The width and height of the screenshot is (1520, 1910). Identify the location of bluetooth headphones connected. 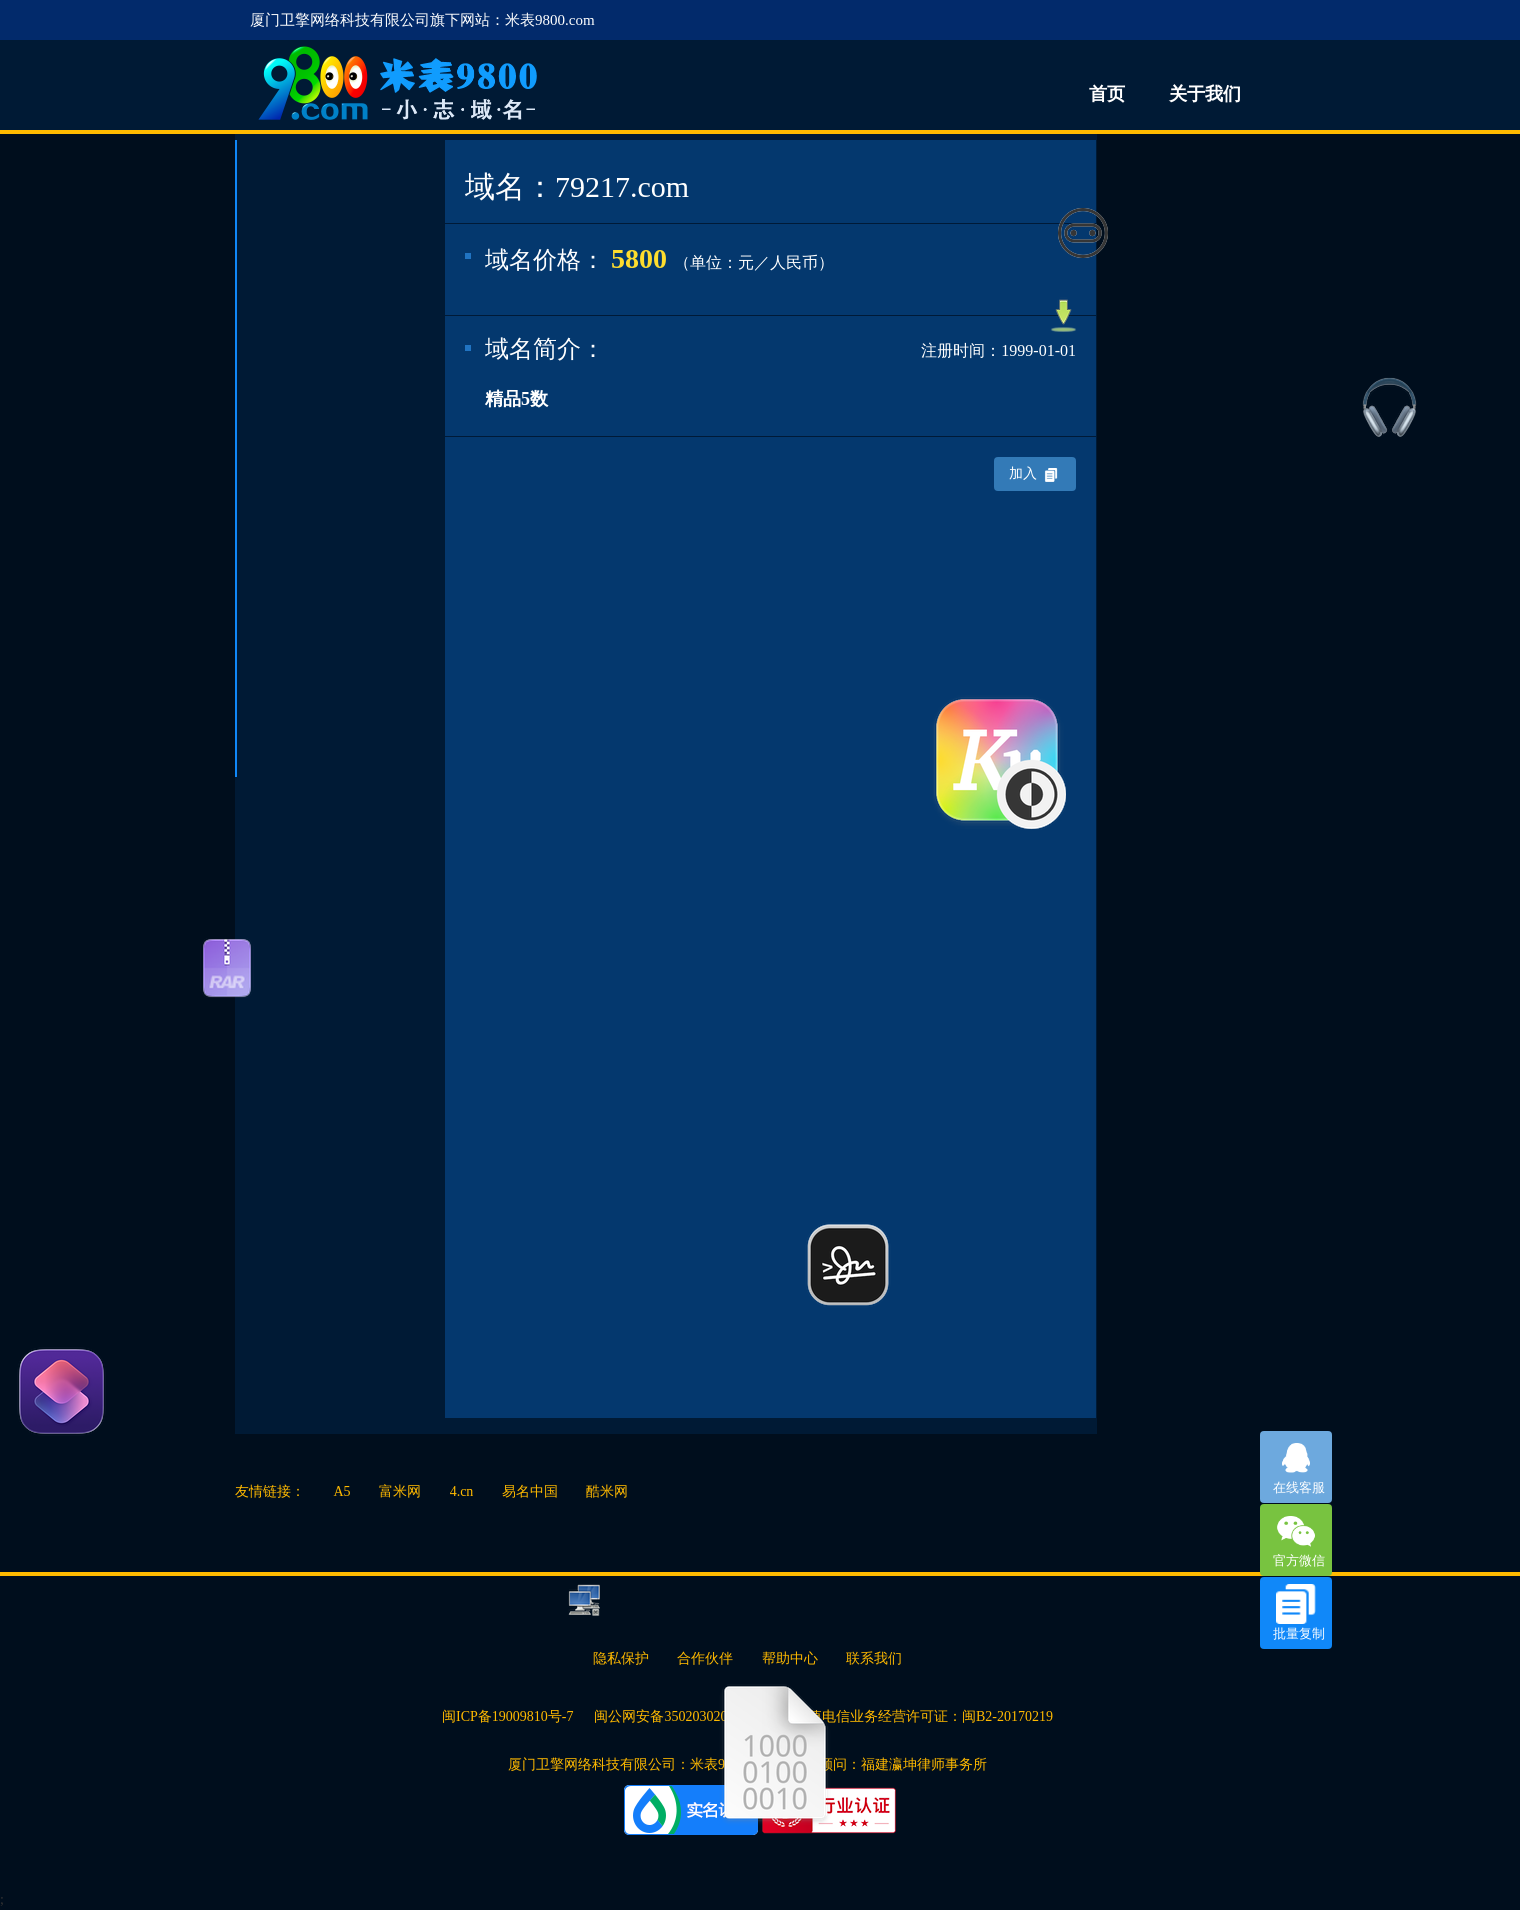
(1389, 407).